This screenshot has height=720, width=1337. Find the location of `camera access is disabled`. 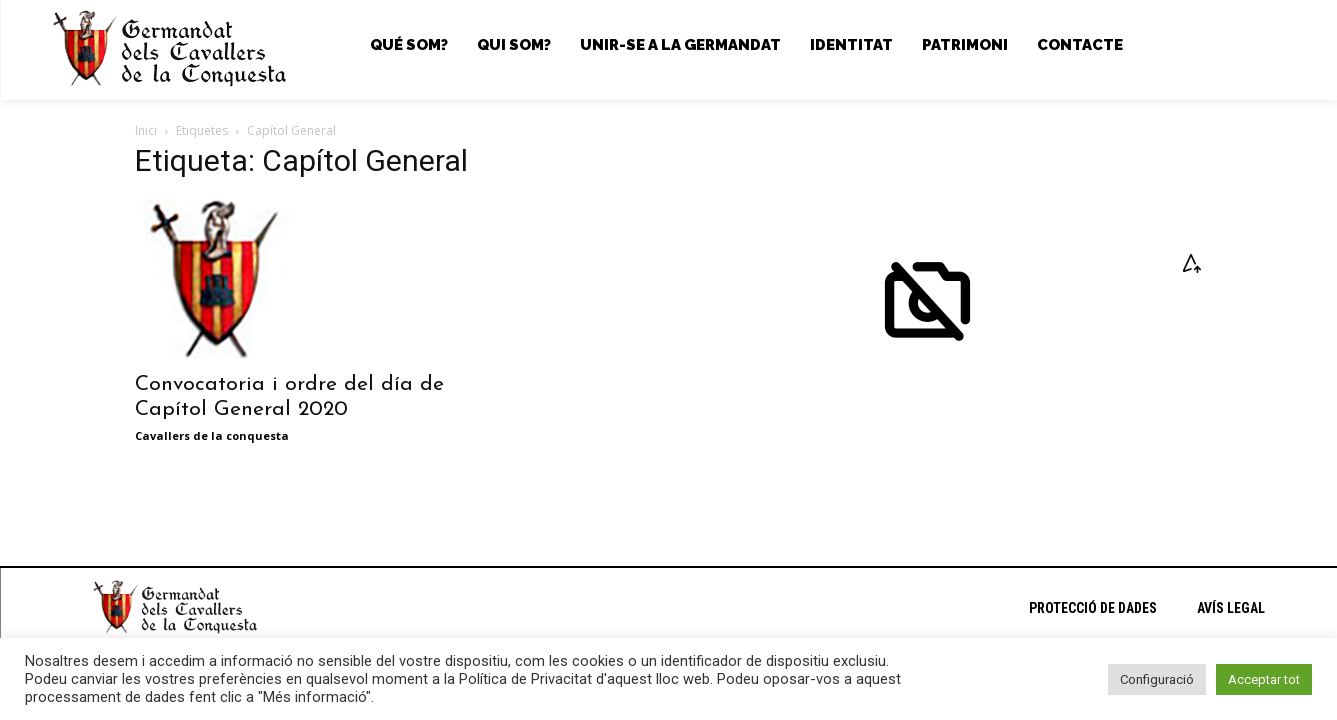

camera access is disabled is located at coordinates (927, 301).